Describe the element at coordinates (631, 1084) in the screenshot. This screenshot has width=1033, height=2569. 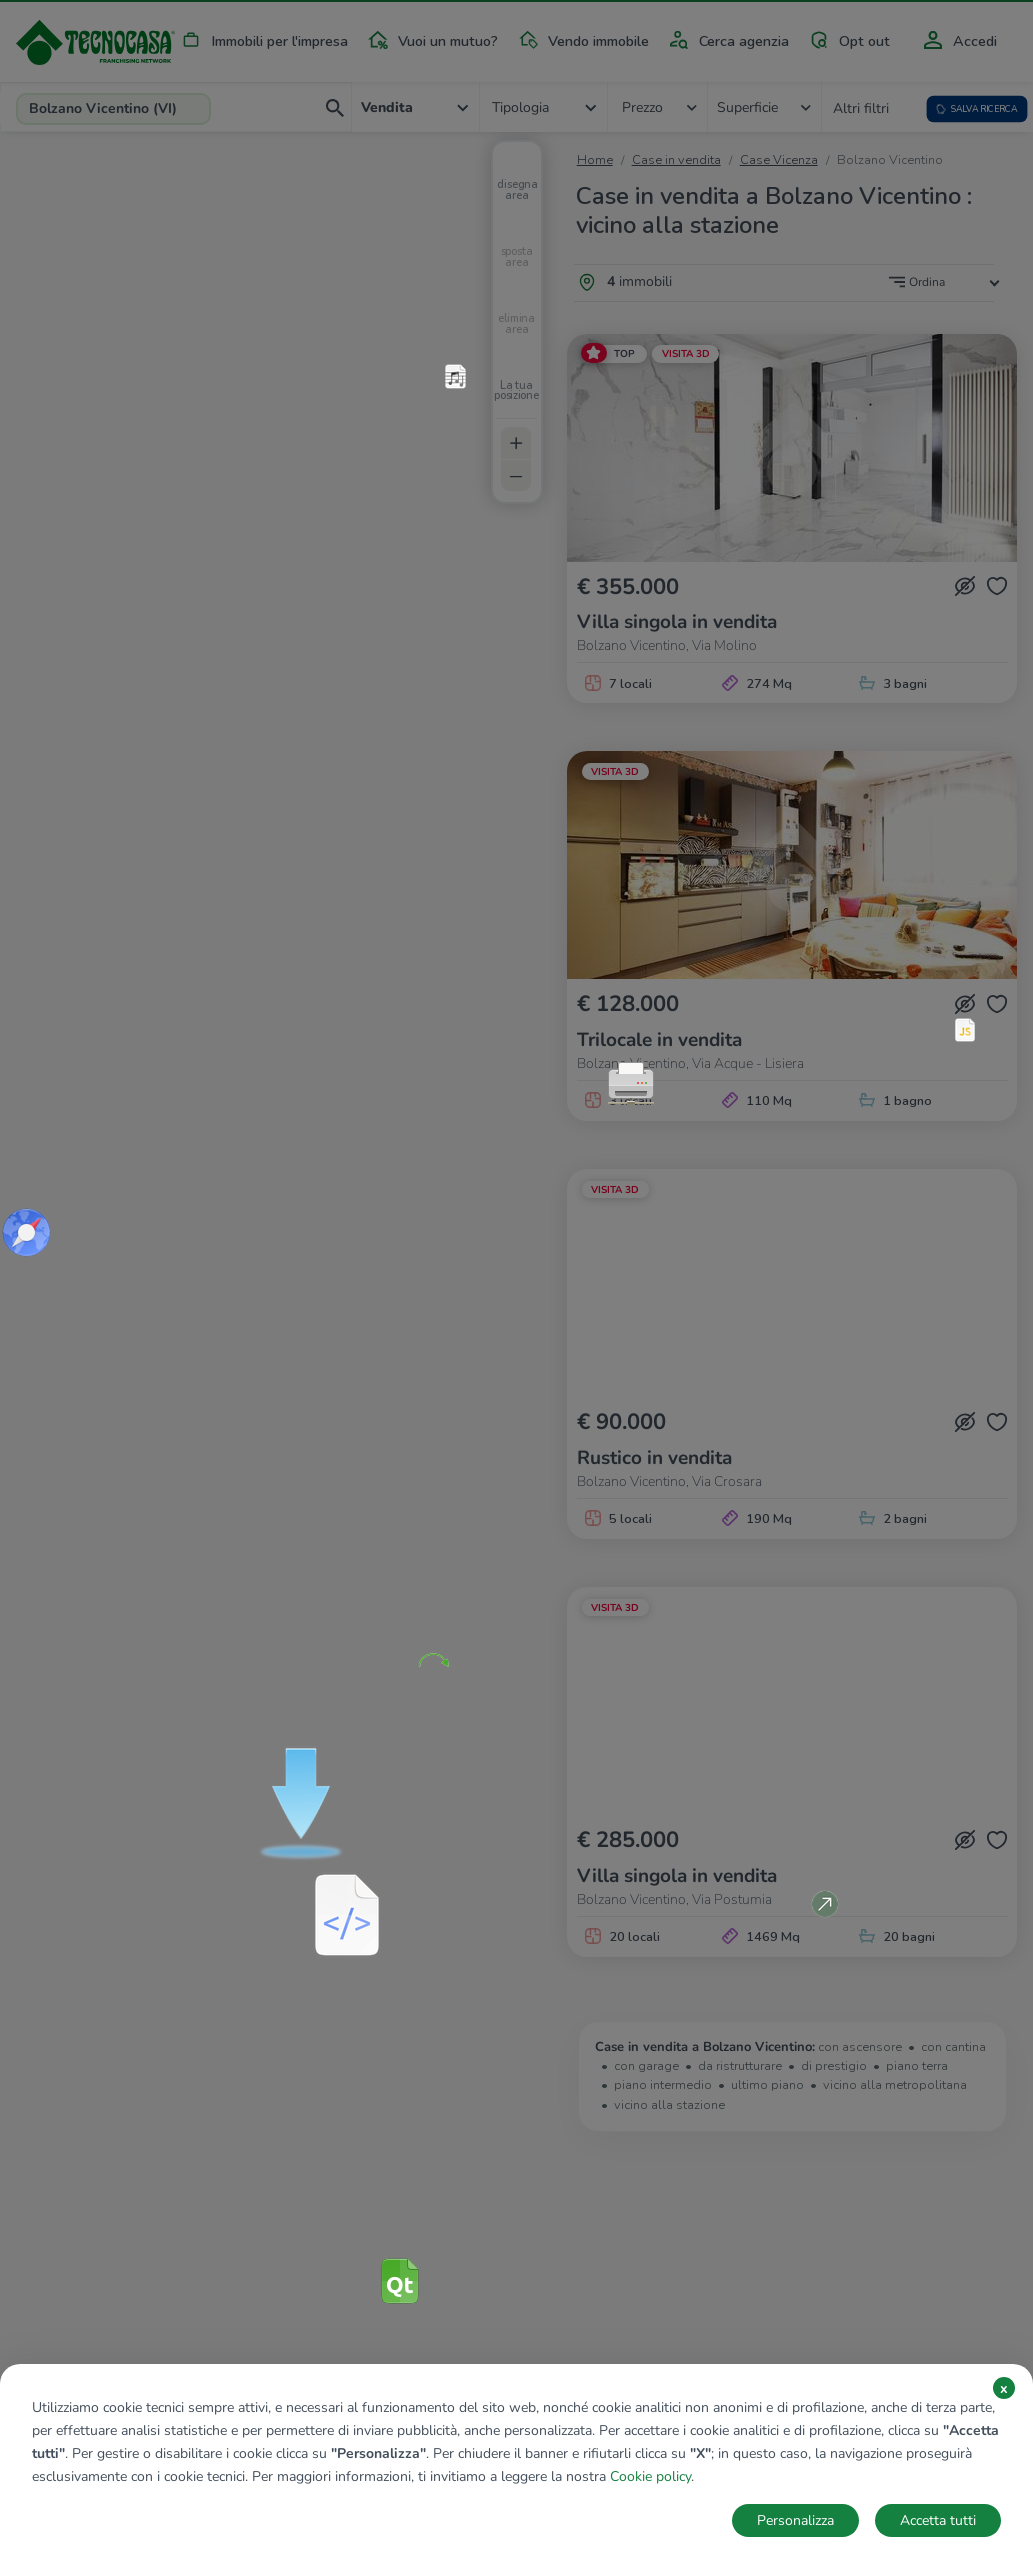
I see `connect to a network printer` at that location.